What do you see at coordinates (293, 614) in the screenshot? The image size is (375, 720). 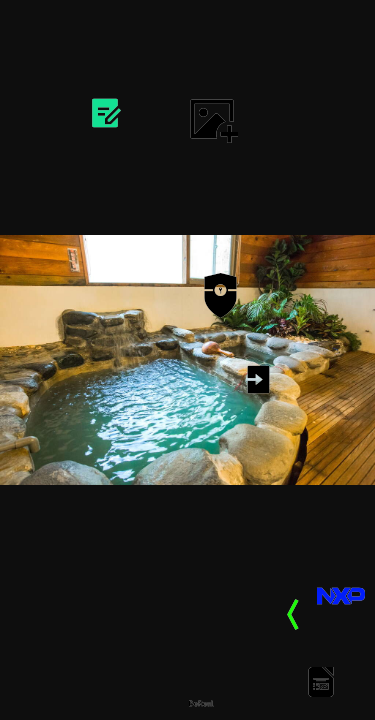 I see `go back to the previous screen` at bounding box center [293, 614].